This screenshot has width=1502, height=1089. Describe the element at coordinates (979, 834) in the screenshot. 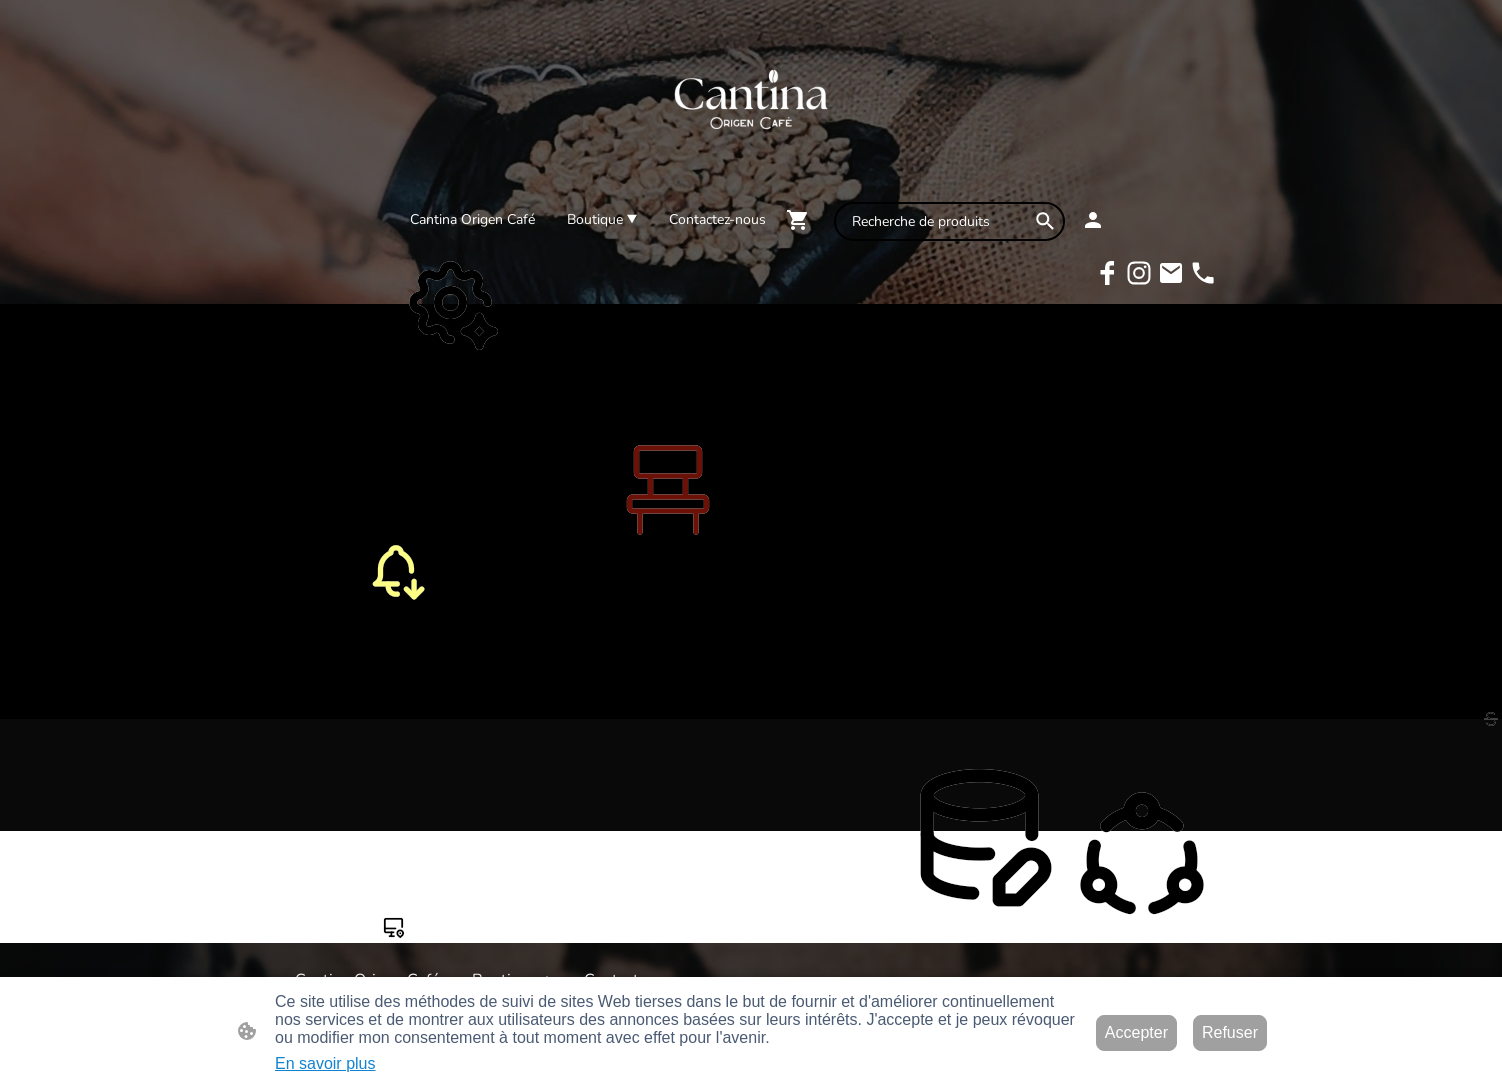

I see `edit database settings or content` at that location.